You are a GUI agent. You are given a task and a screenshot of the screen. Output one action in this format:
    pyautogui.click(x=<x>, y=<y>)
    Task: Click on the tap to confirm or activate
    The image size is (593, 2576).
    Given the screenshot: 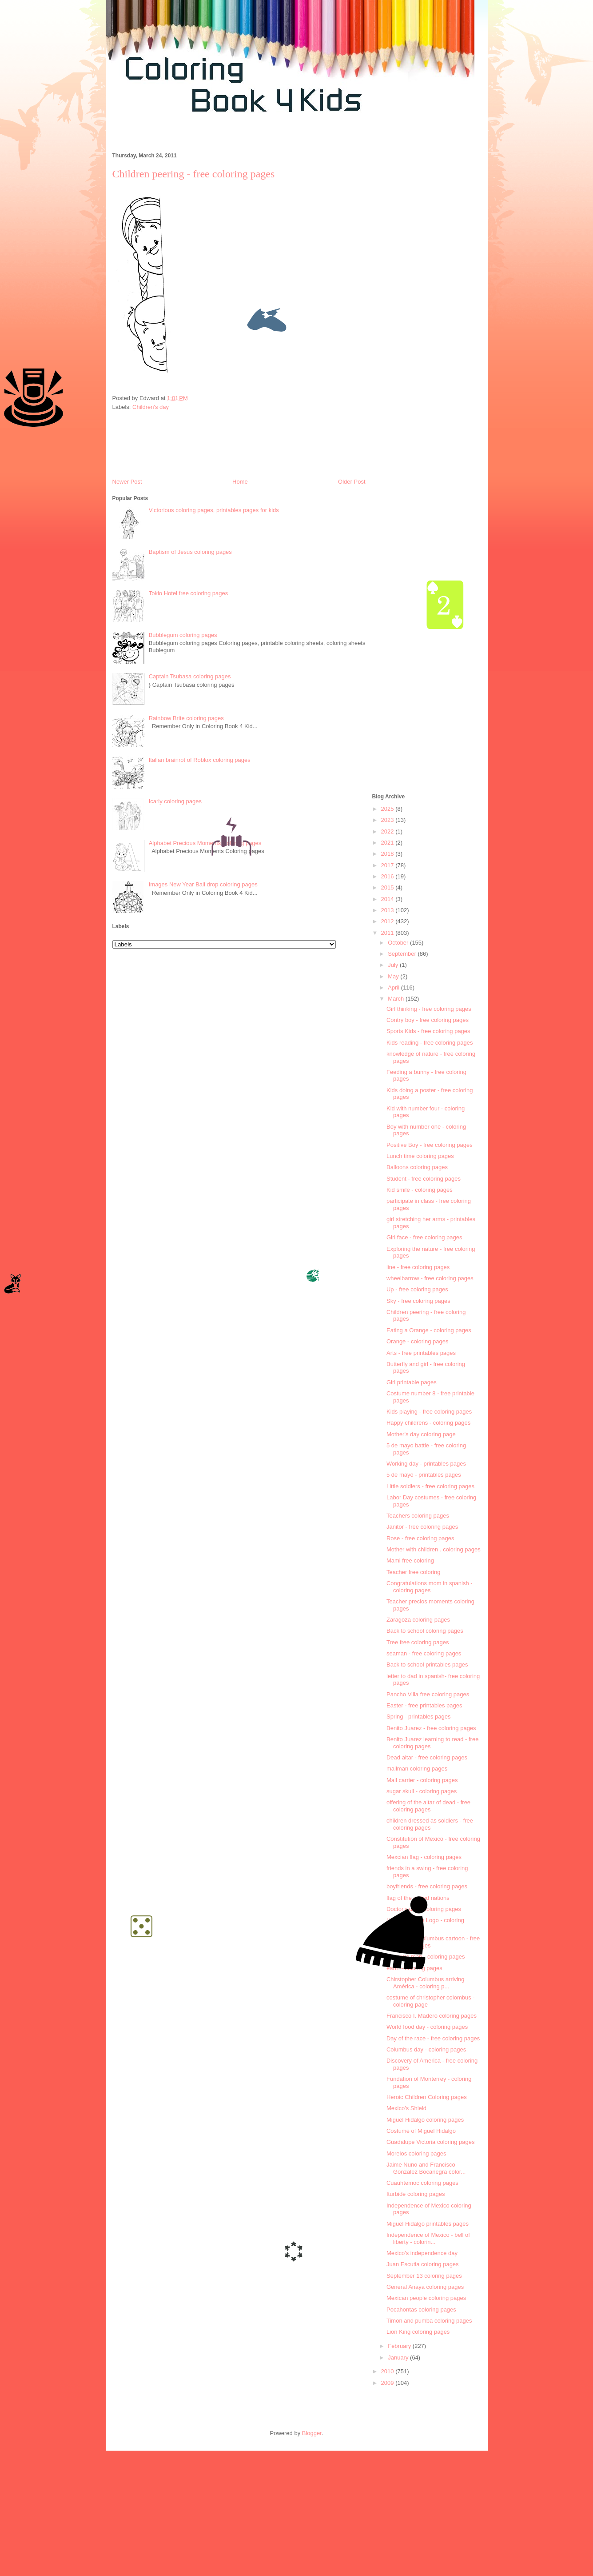 What is the action you would take?
    pyautogui.click(x=33, y=398)
    